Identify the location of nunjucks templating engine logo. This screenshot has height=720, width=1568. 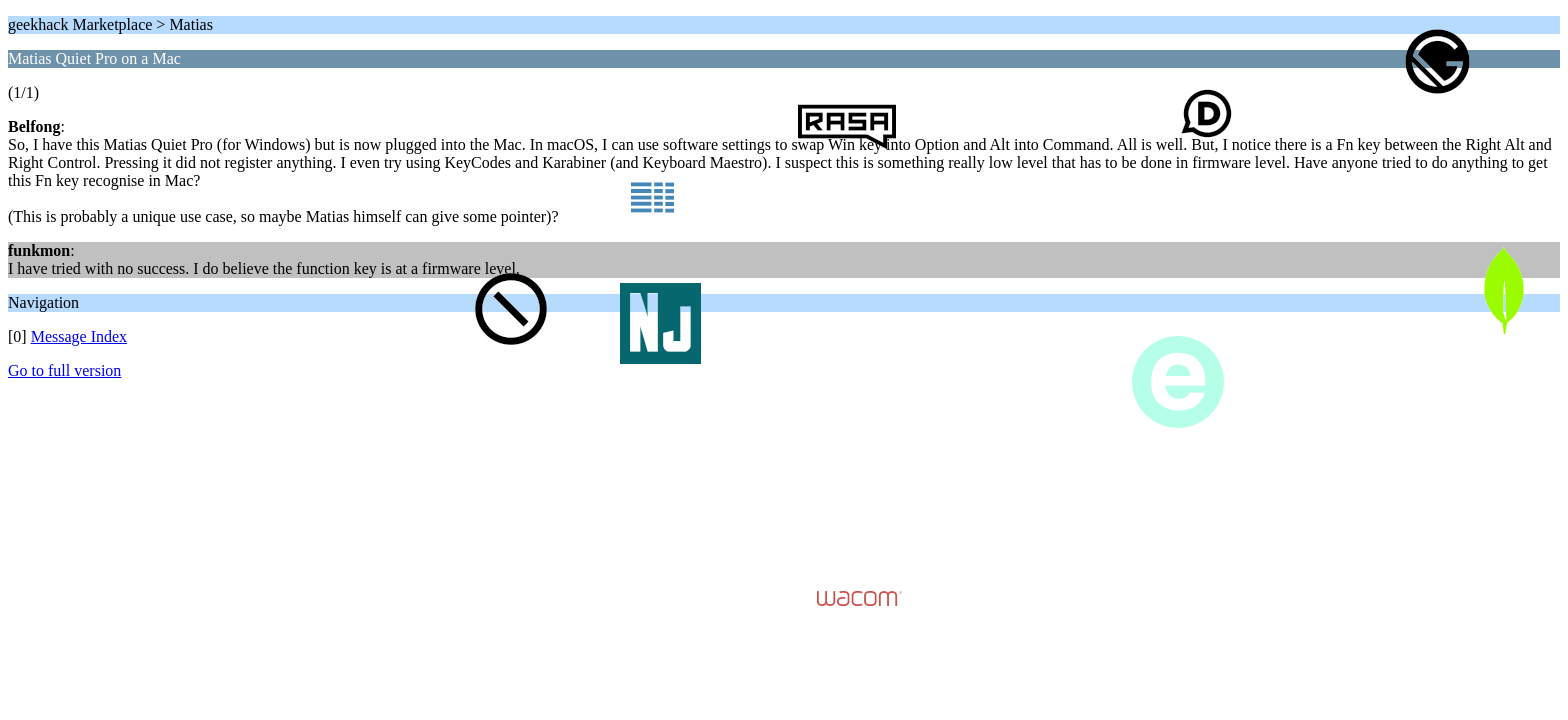
(660, 323).